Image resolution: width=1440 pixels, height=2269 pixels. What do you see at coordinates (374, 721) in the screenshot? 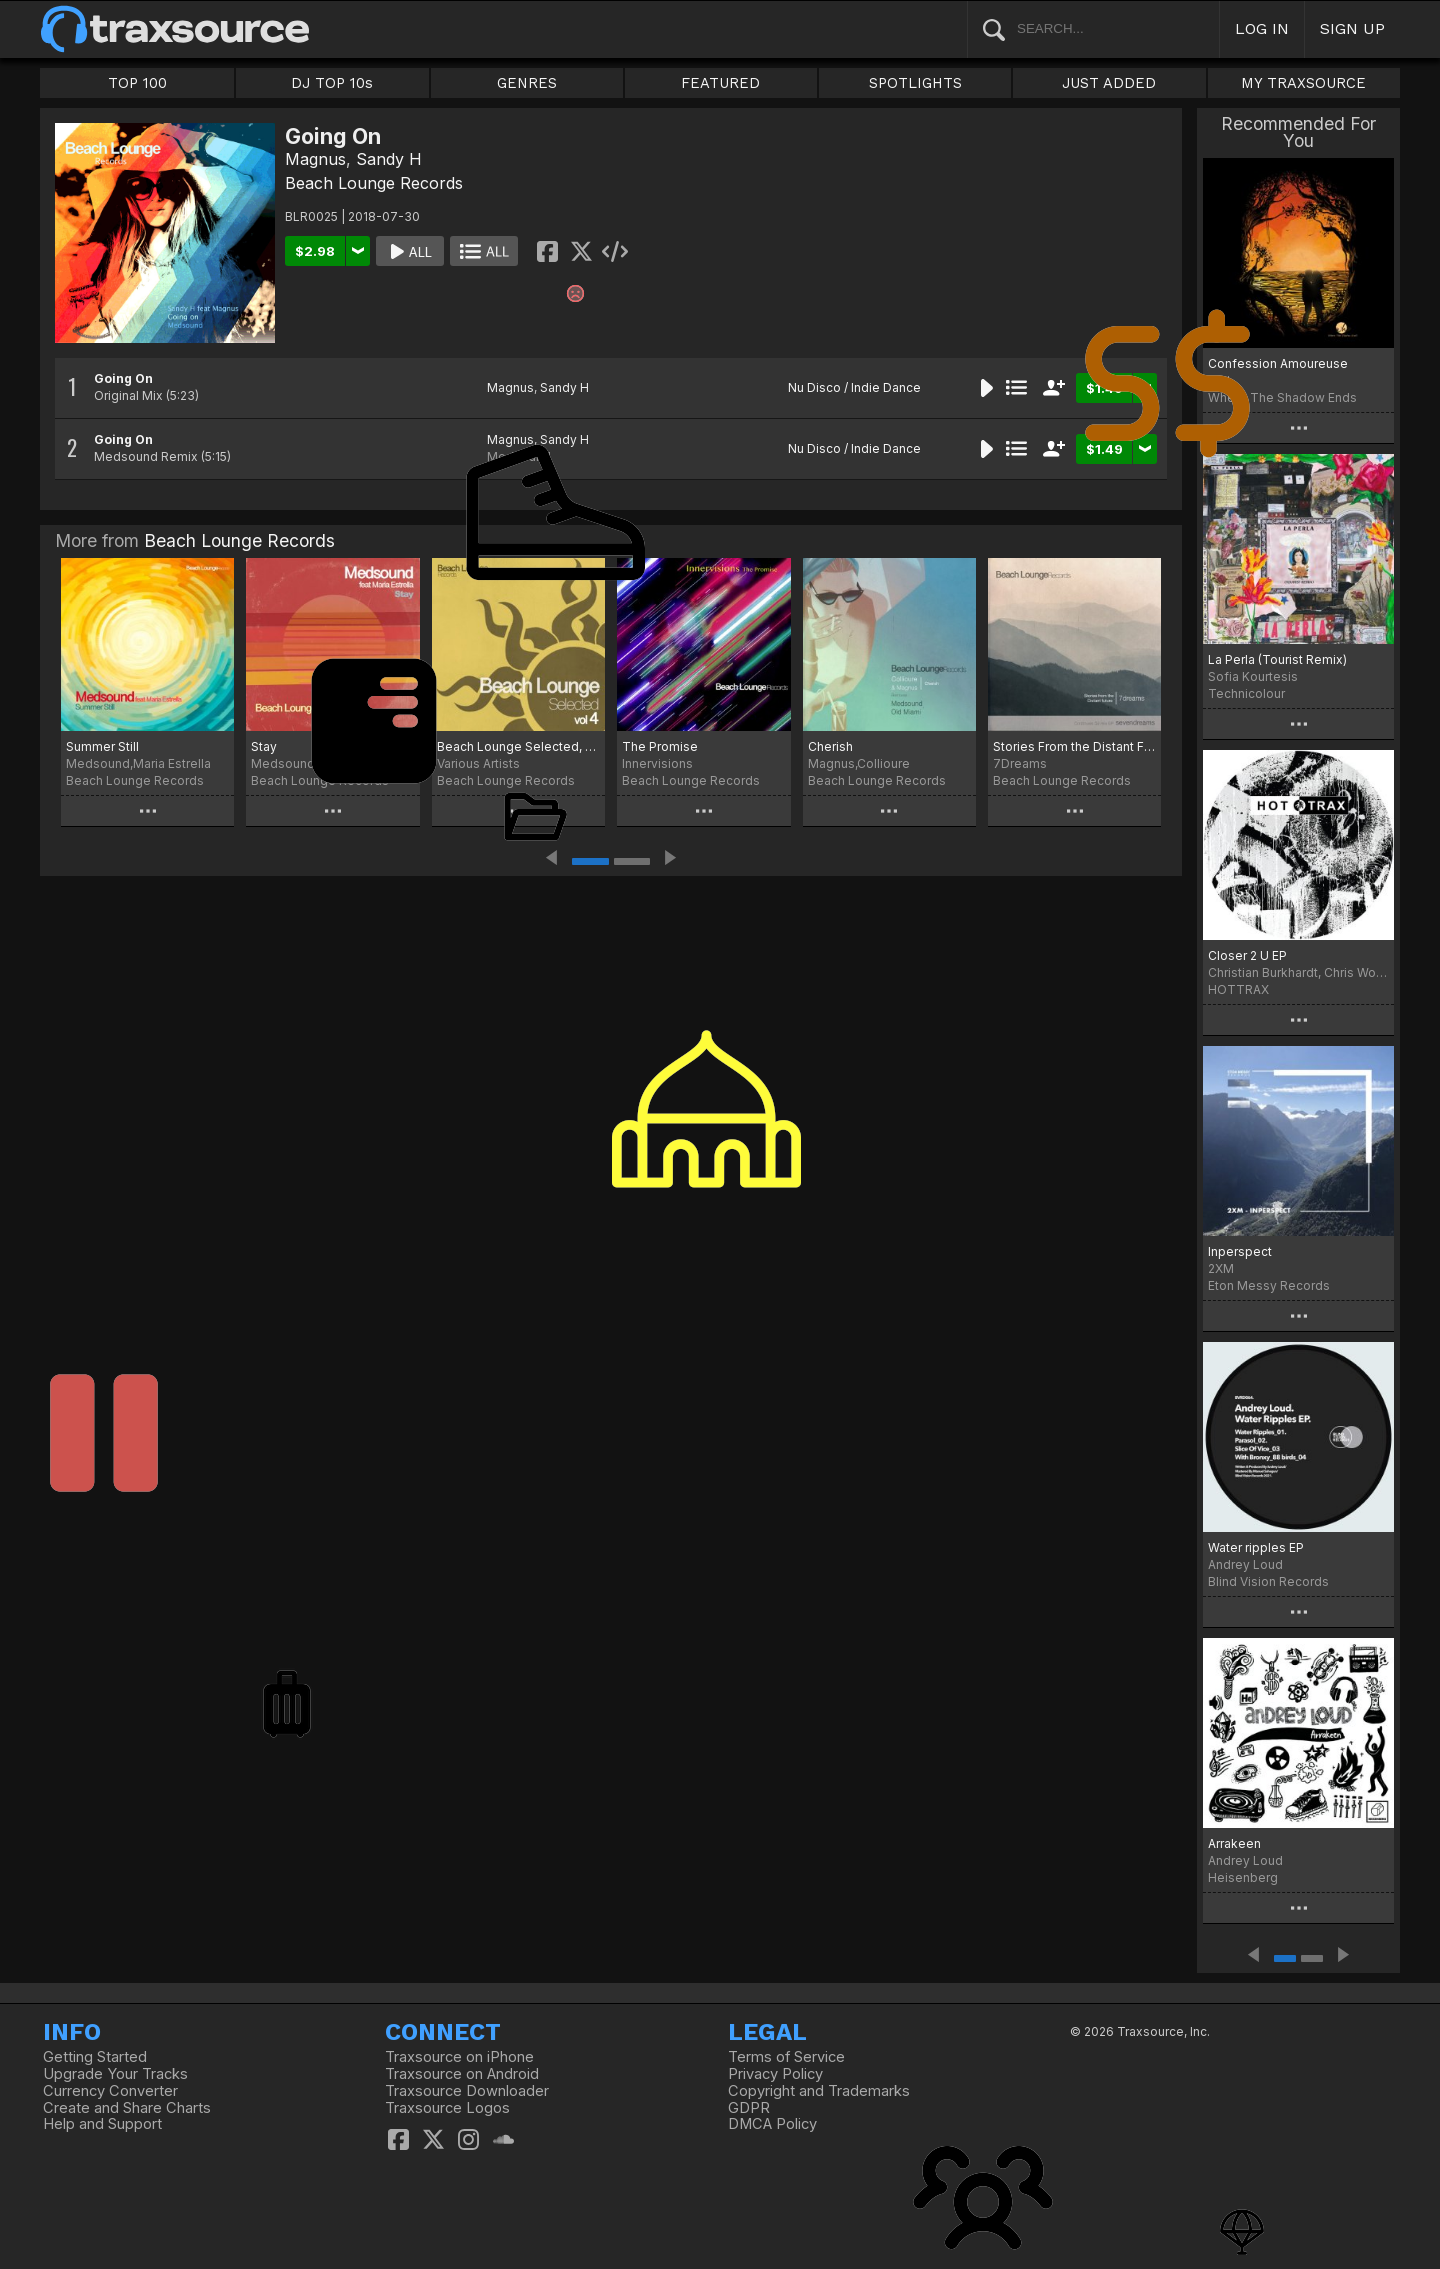
I see `align content to top-right of container` at bounding box center [374, 721].